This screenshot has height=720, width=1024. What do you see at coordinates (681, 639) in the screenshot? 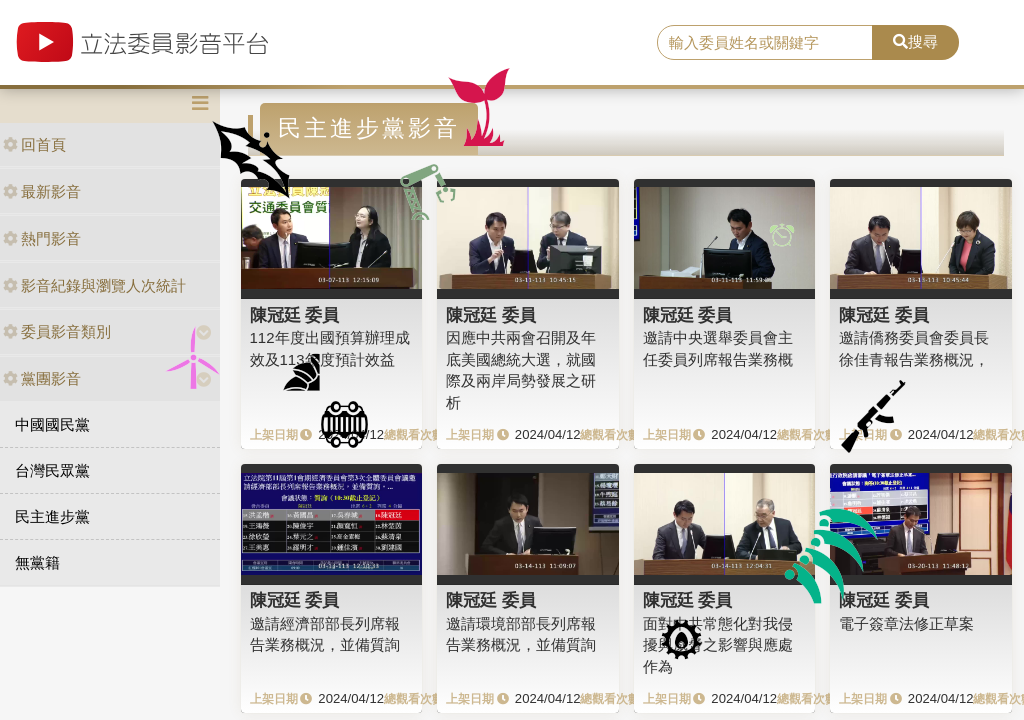
I see `settings for oil or fluid-related features` at bounding box center [681, 639].